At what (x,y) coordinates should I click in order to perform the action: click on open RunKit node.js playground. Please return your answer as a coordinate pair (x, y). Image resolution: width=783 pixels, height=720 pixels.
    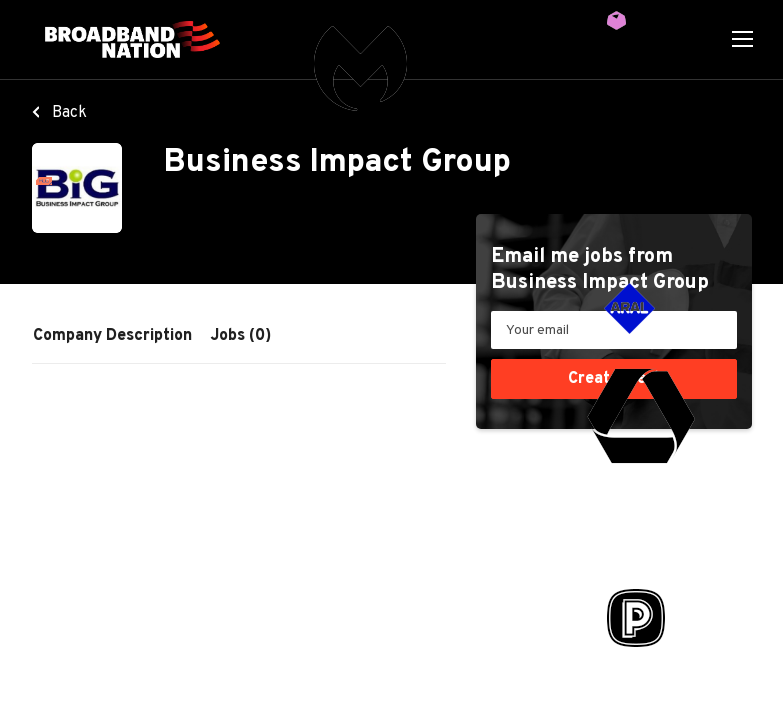
    Looking at the image, I should click on (616, 20).